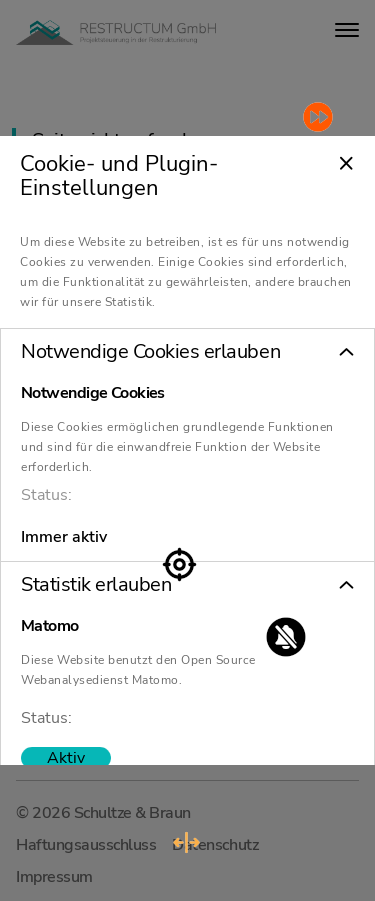  I want to click on expand content horizontally, so click(186, 842).